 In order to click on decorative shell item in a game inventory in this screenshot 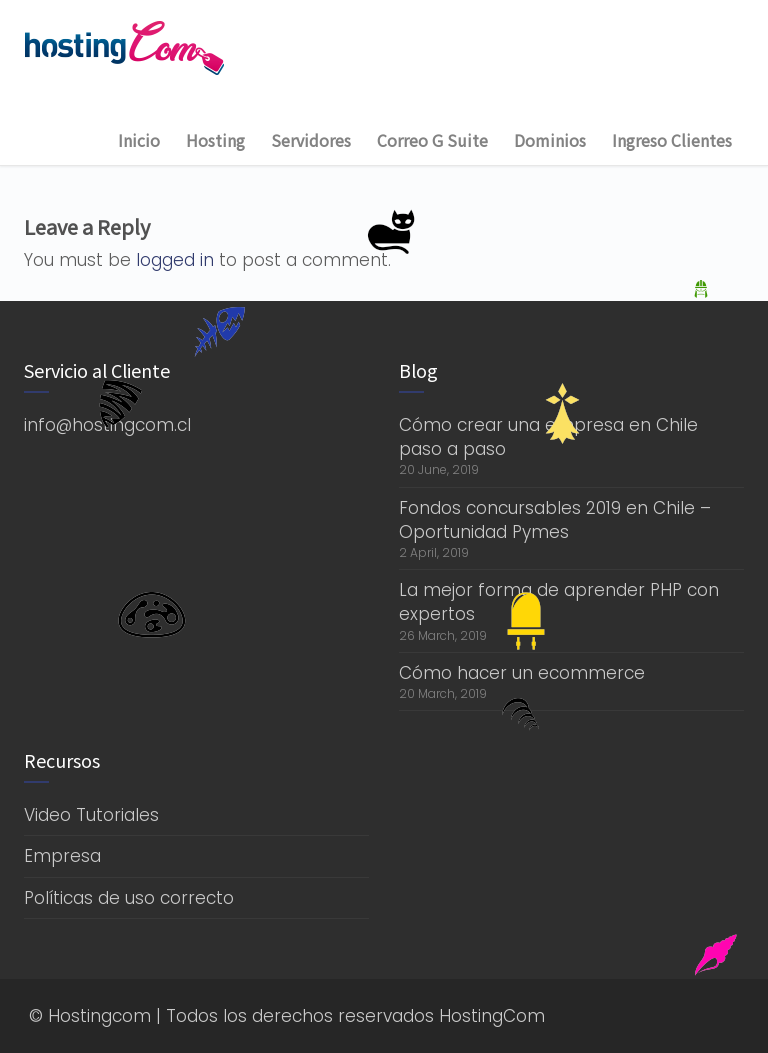, I will do `click(715, 954)`.